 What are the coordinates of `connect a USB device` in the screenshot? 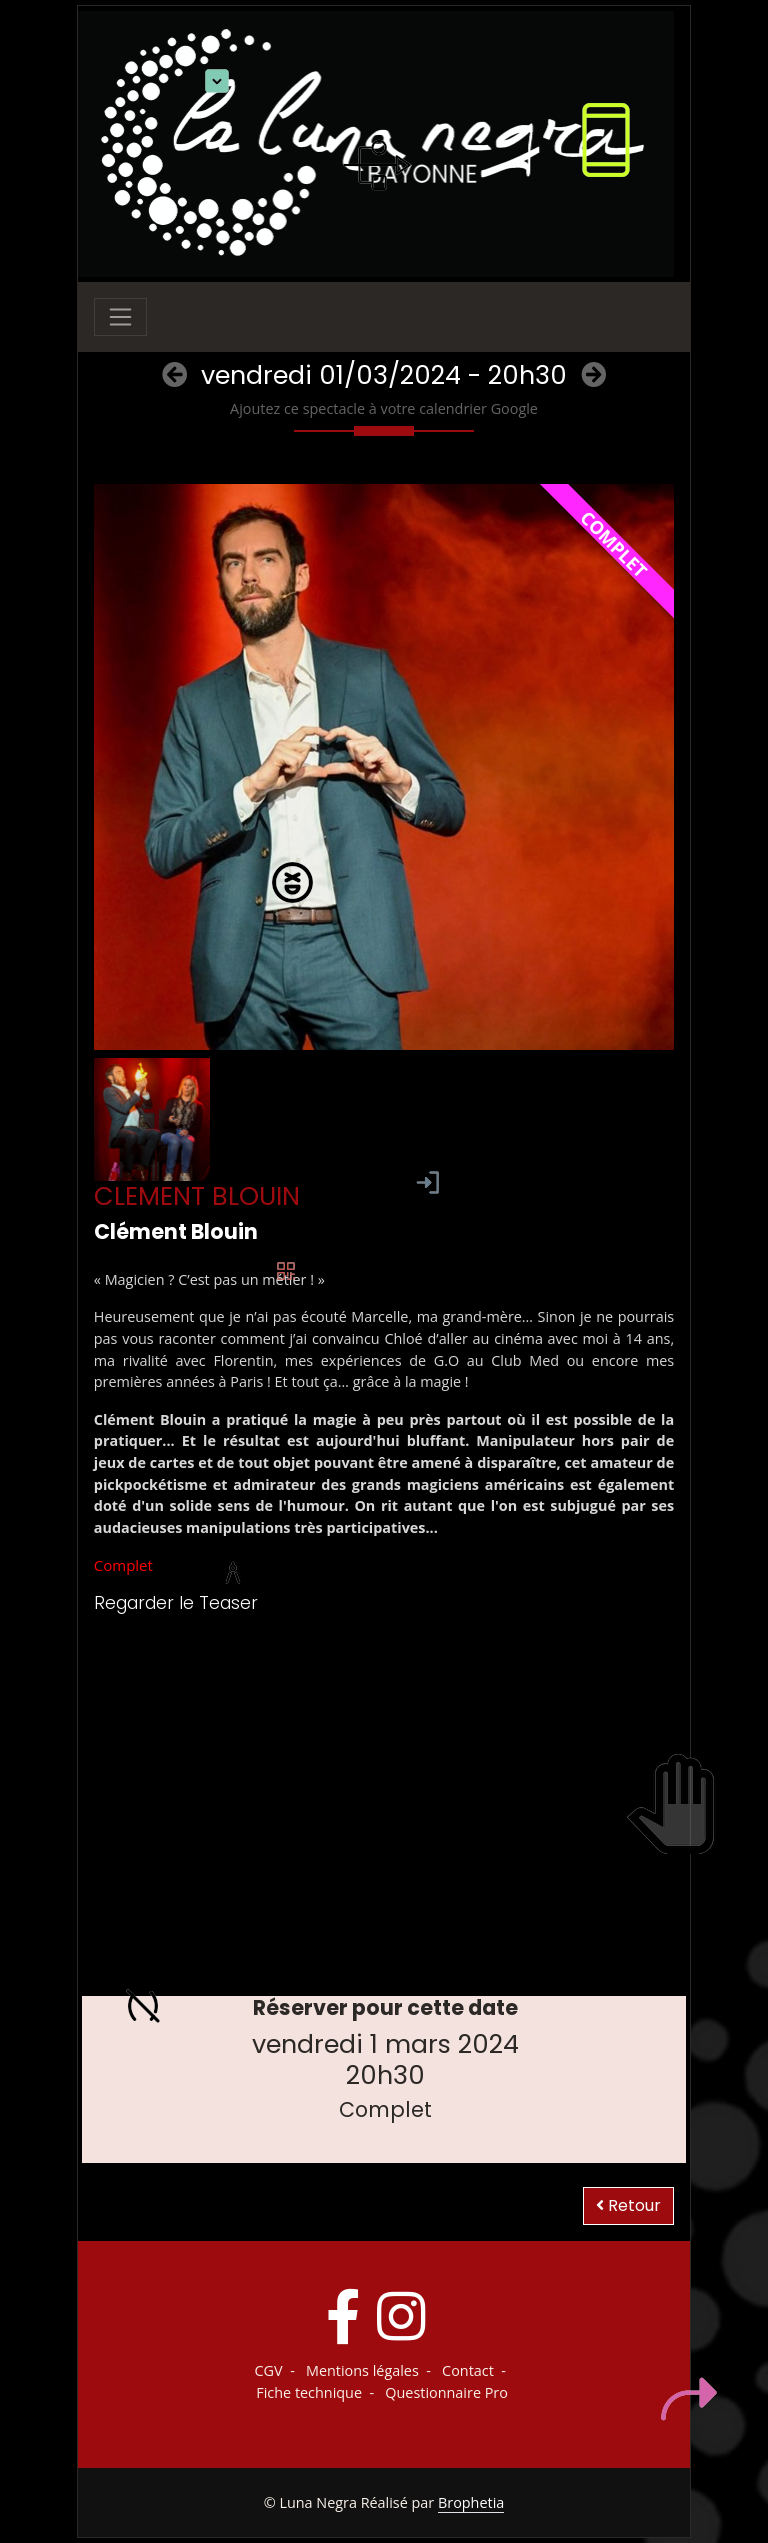 It's located at (377, 165).